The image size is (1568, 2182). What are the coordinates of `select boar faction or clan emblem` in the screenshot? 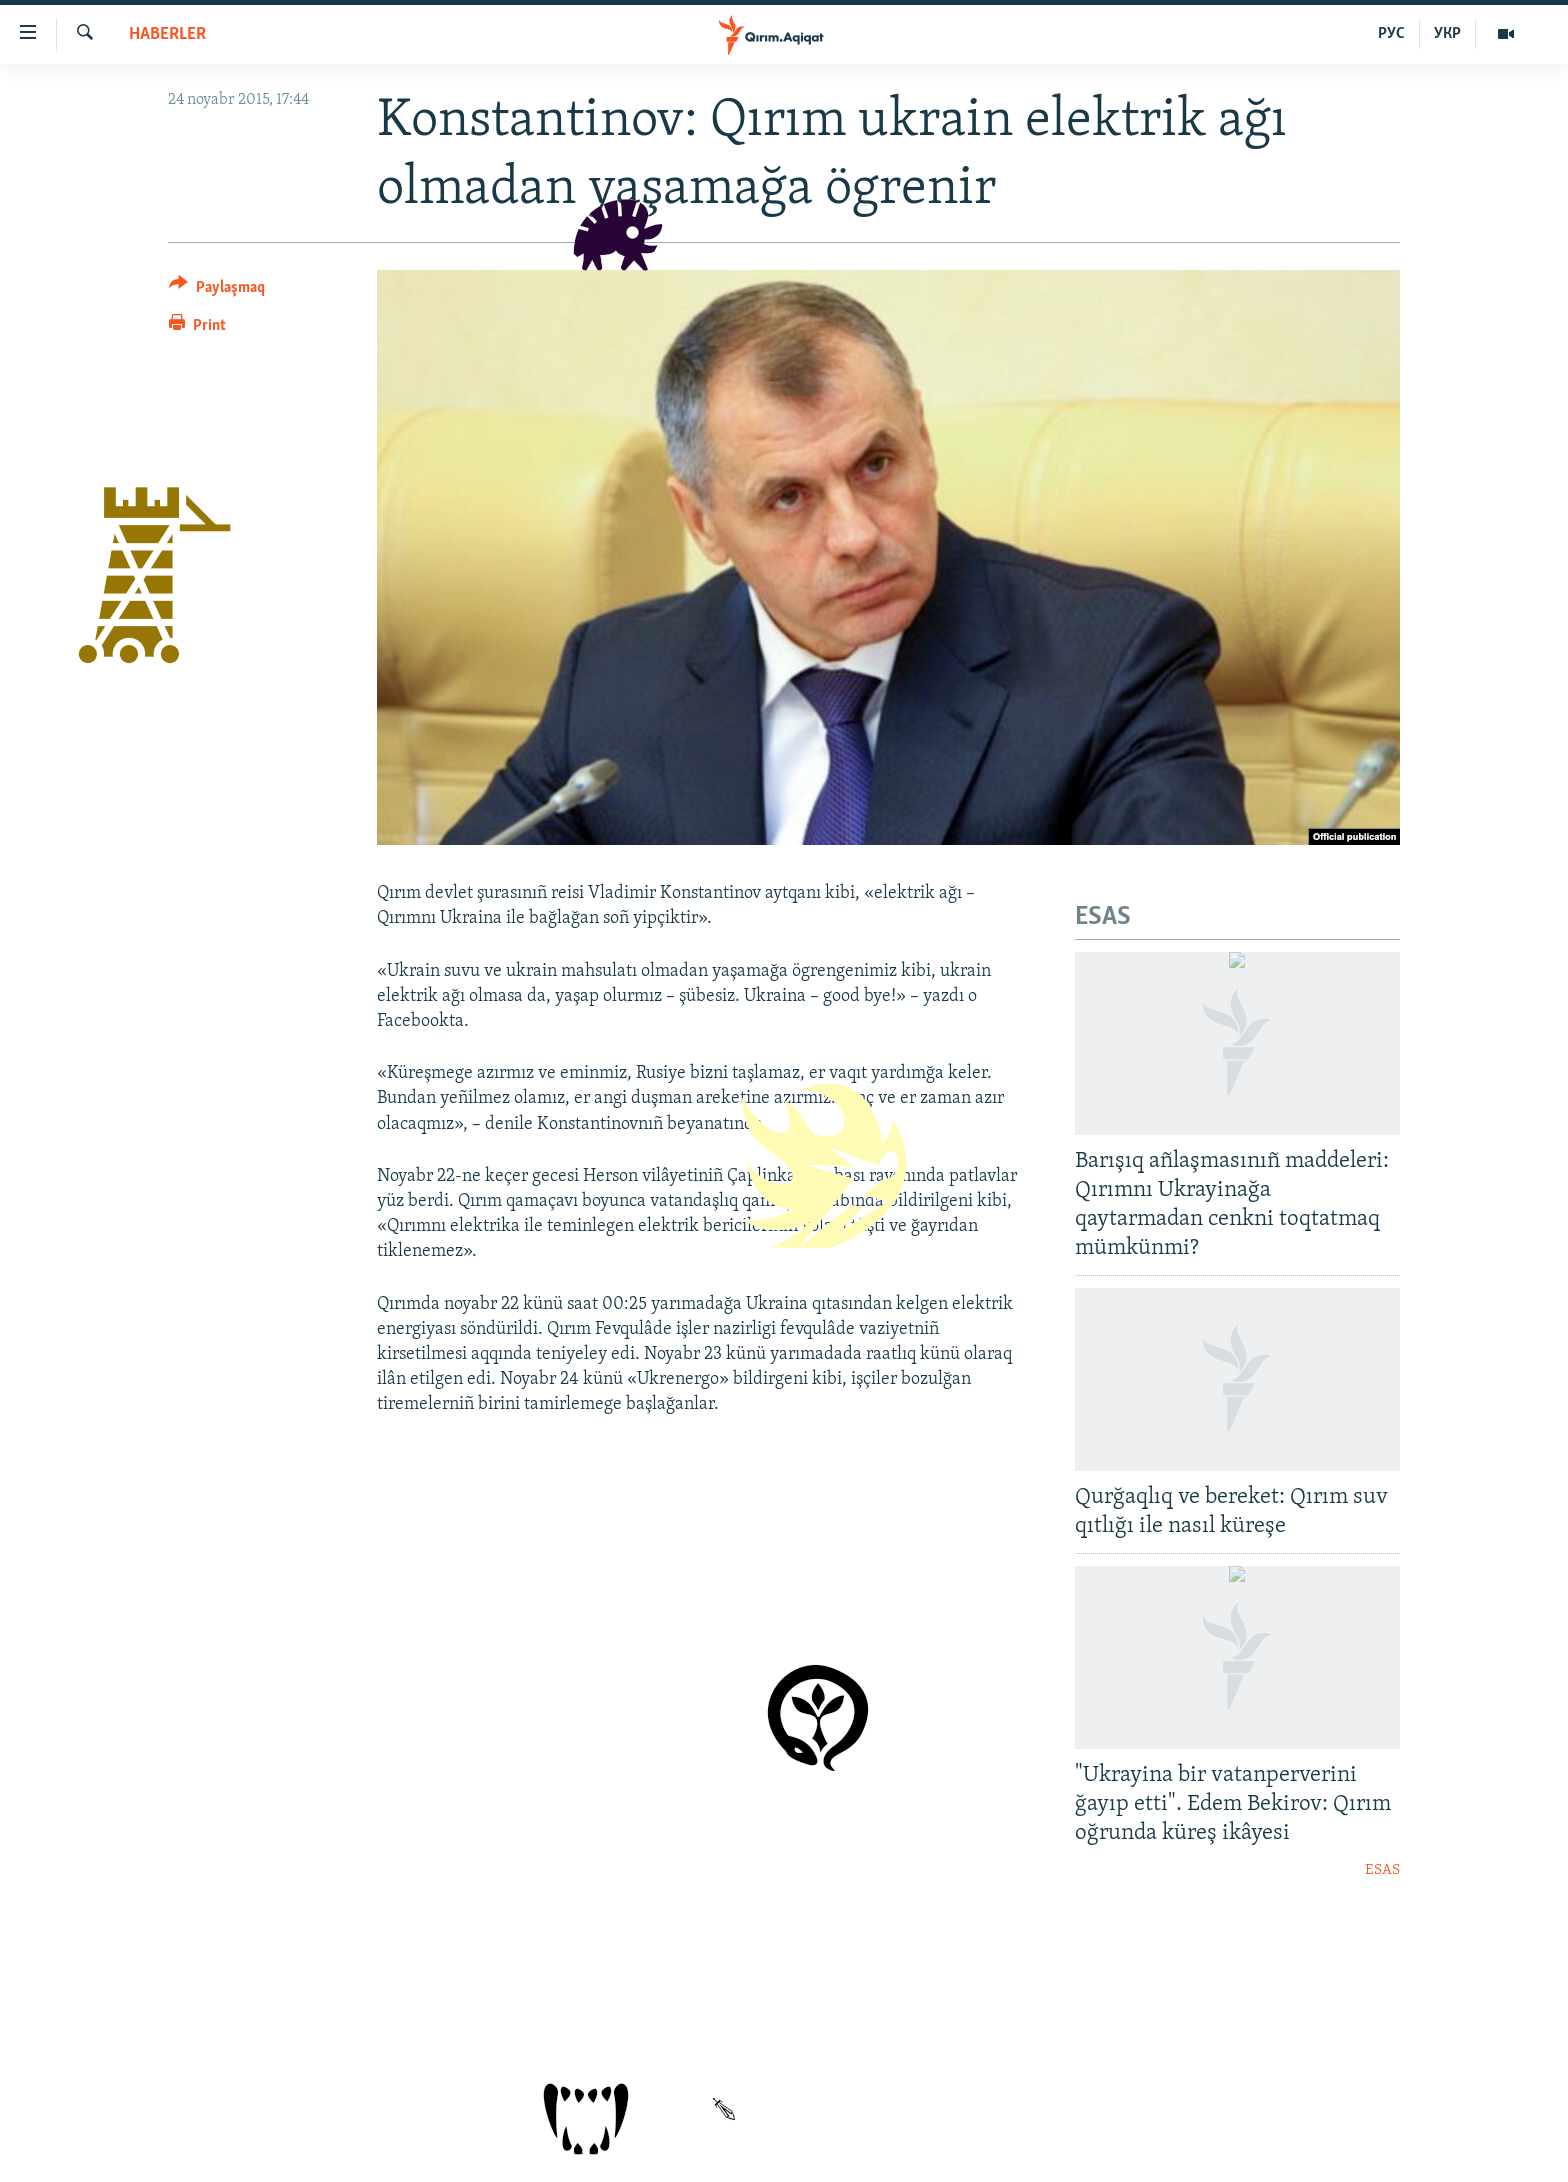 It's located at (618, 235).